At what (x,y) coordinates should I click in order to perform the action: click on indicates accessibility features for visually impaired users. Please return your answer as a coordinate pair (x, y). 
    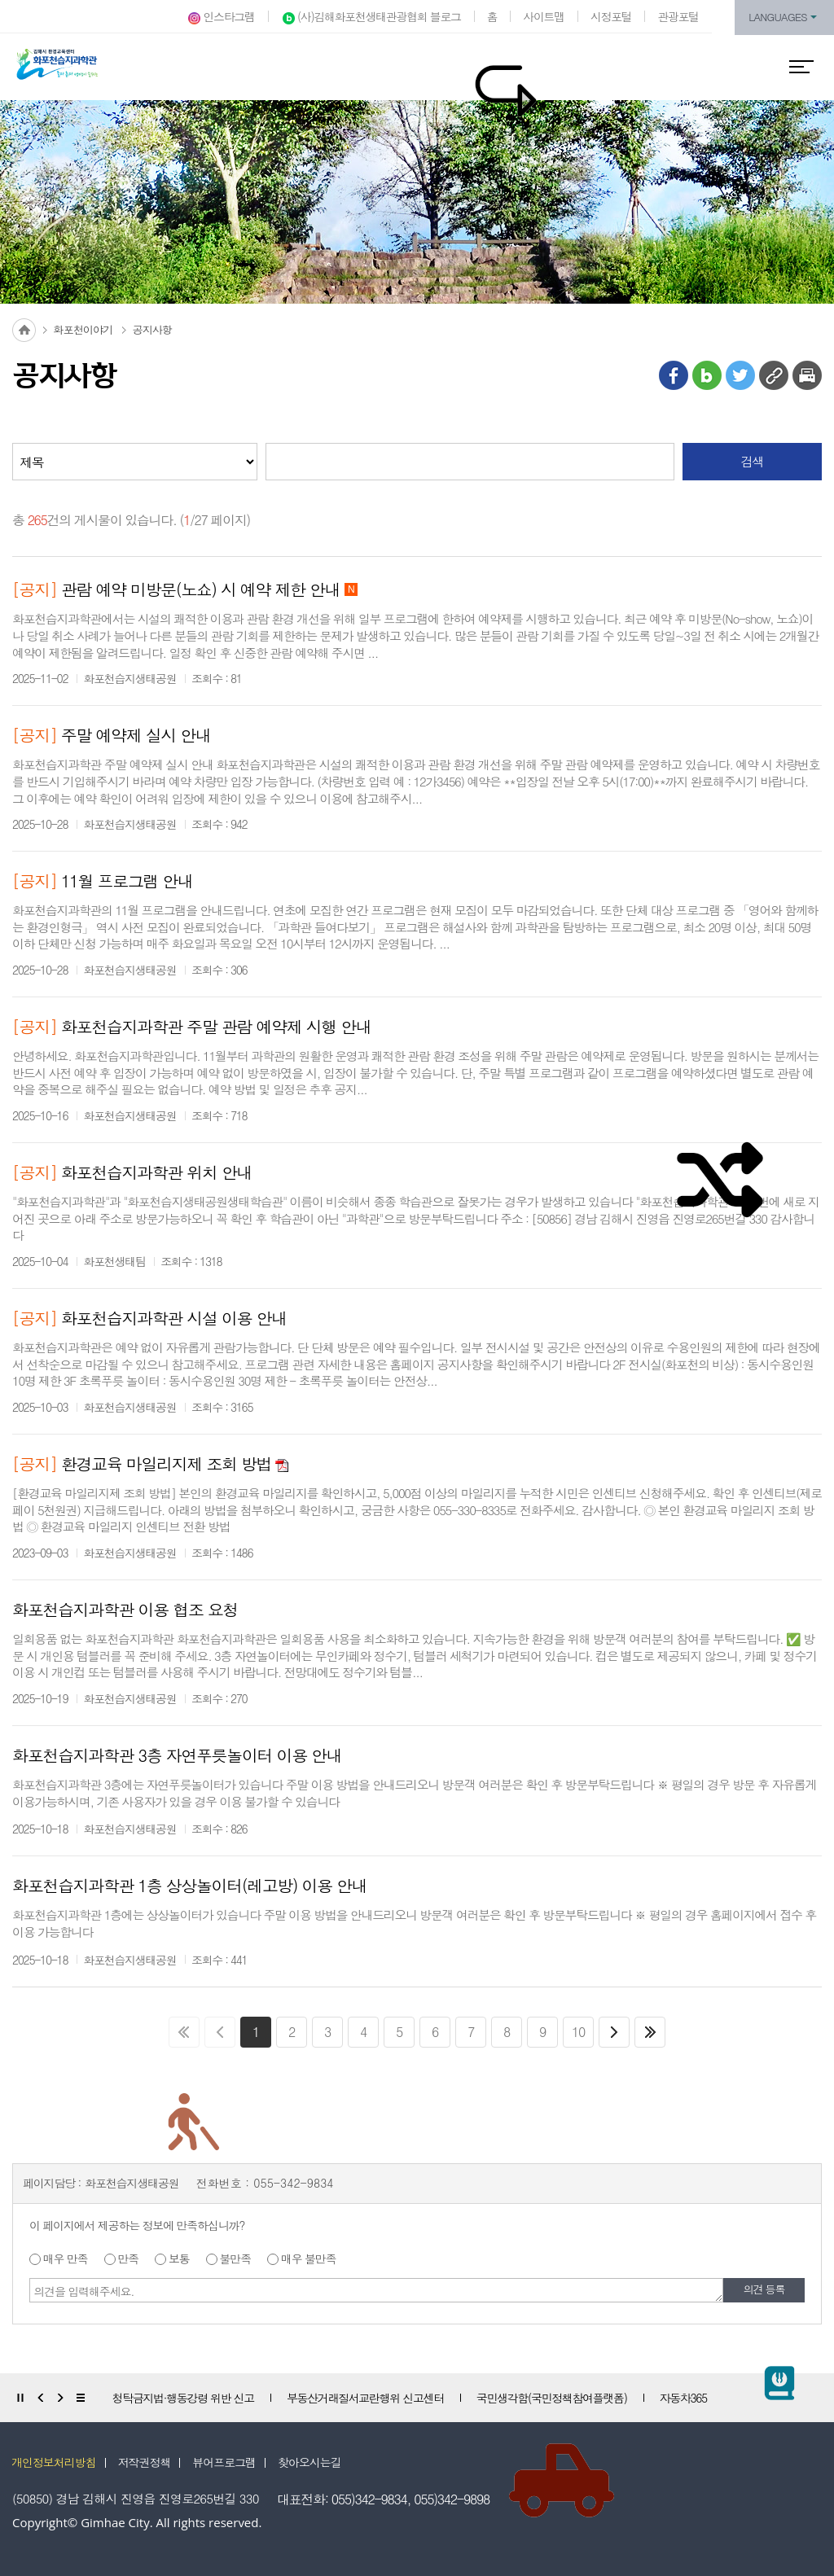
    Looking at the image, I should click on (191, 2122).